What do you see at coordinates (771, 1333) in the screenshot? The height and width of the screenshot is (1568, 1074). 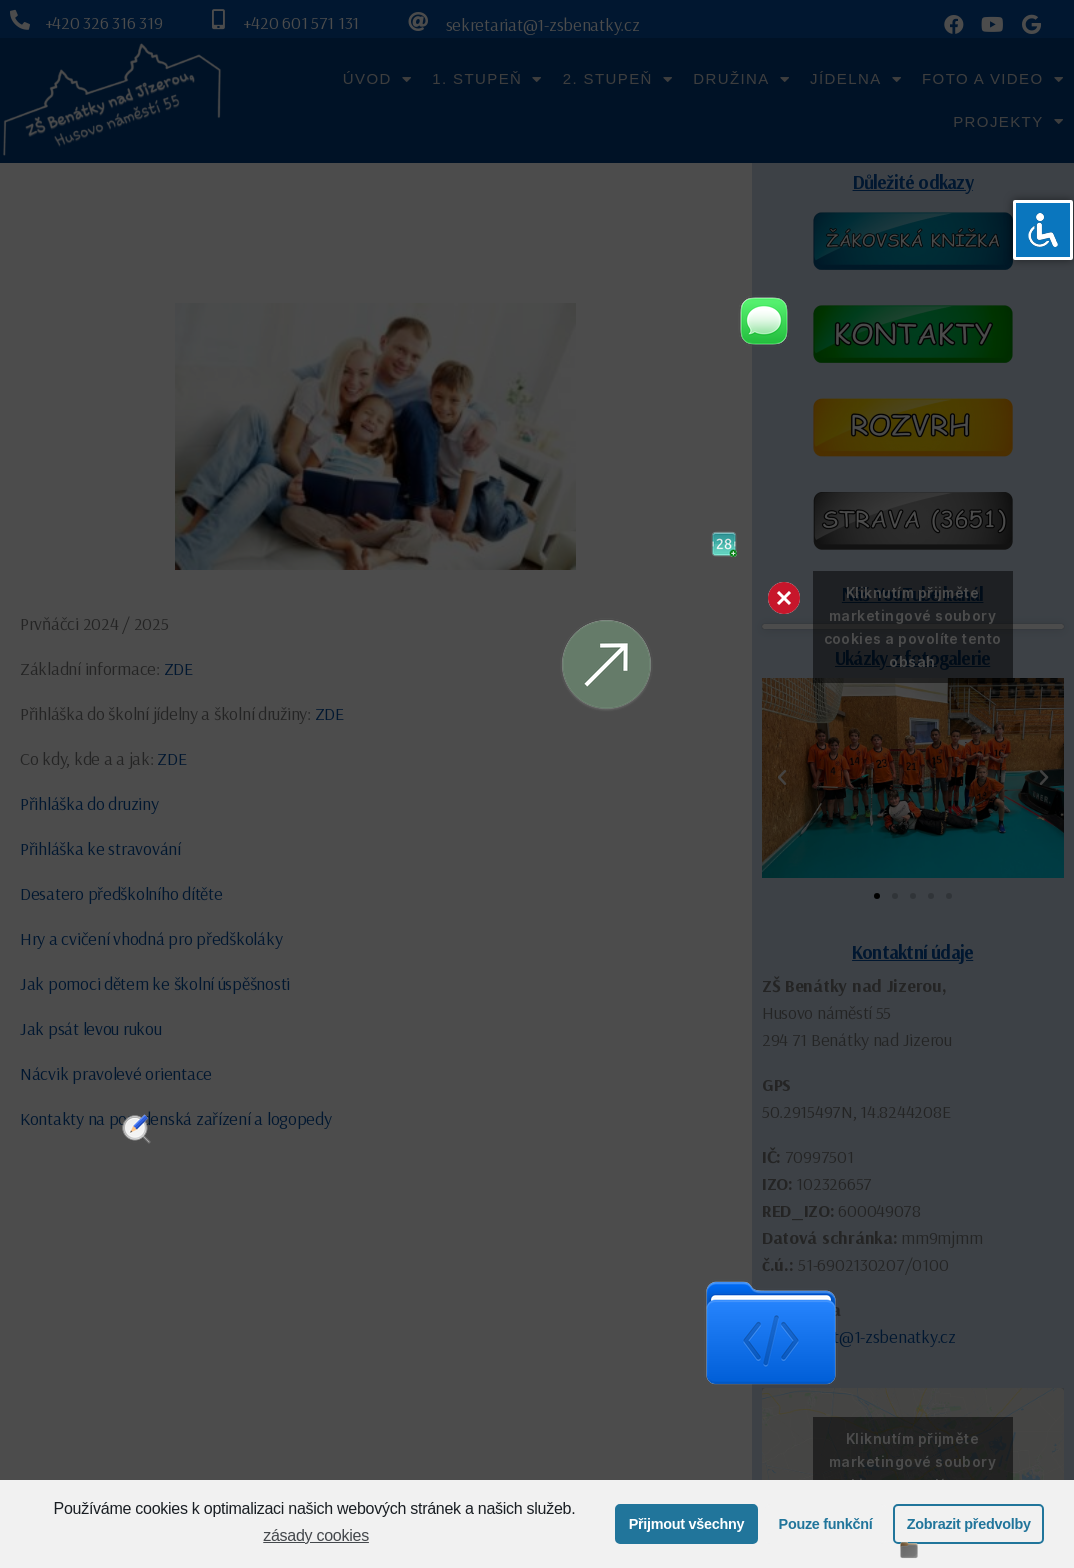 I see `open folder containing code or development files` at bounding box center [771, 1333].